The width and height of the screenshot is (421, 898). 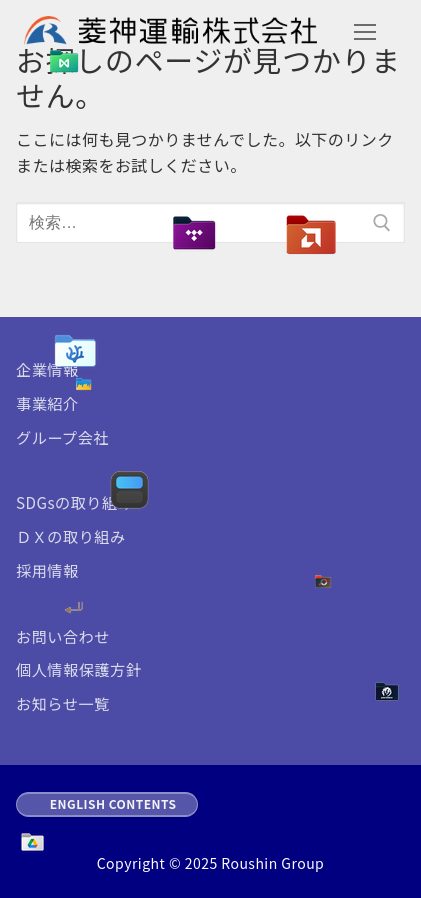 I want to click on open wondershare edrawmind project folder, so click(x=64, y=62).